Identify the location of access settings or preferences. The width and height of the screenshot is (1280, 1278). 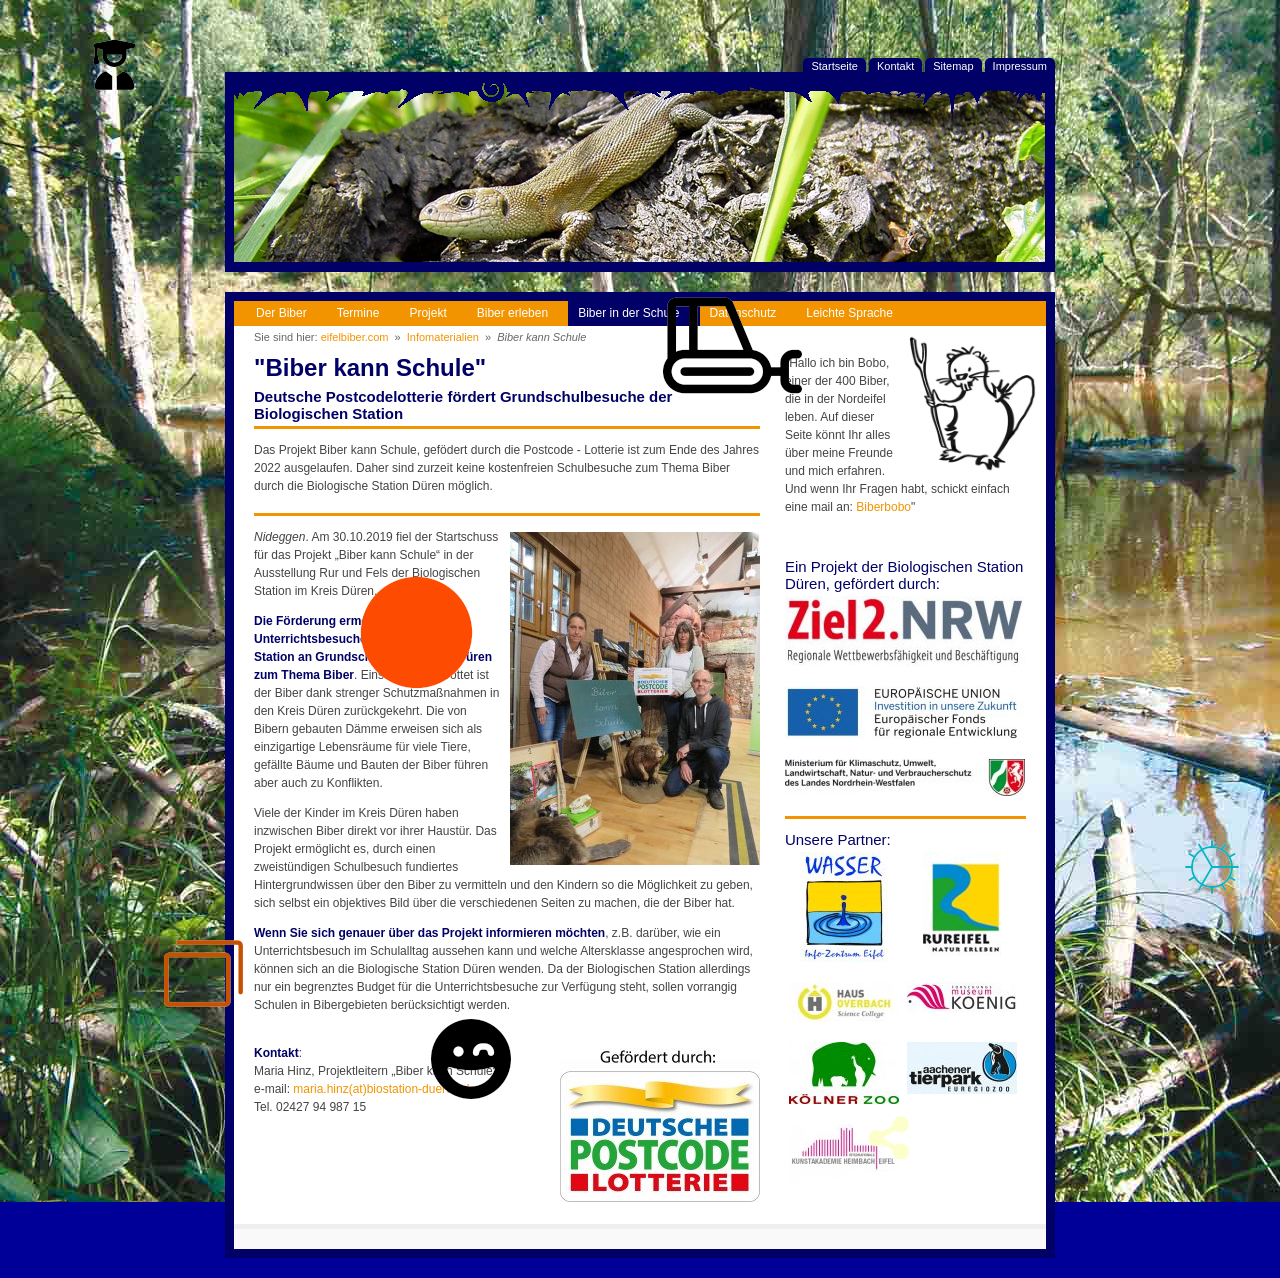
(1212, 867).